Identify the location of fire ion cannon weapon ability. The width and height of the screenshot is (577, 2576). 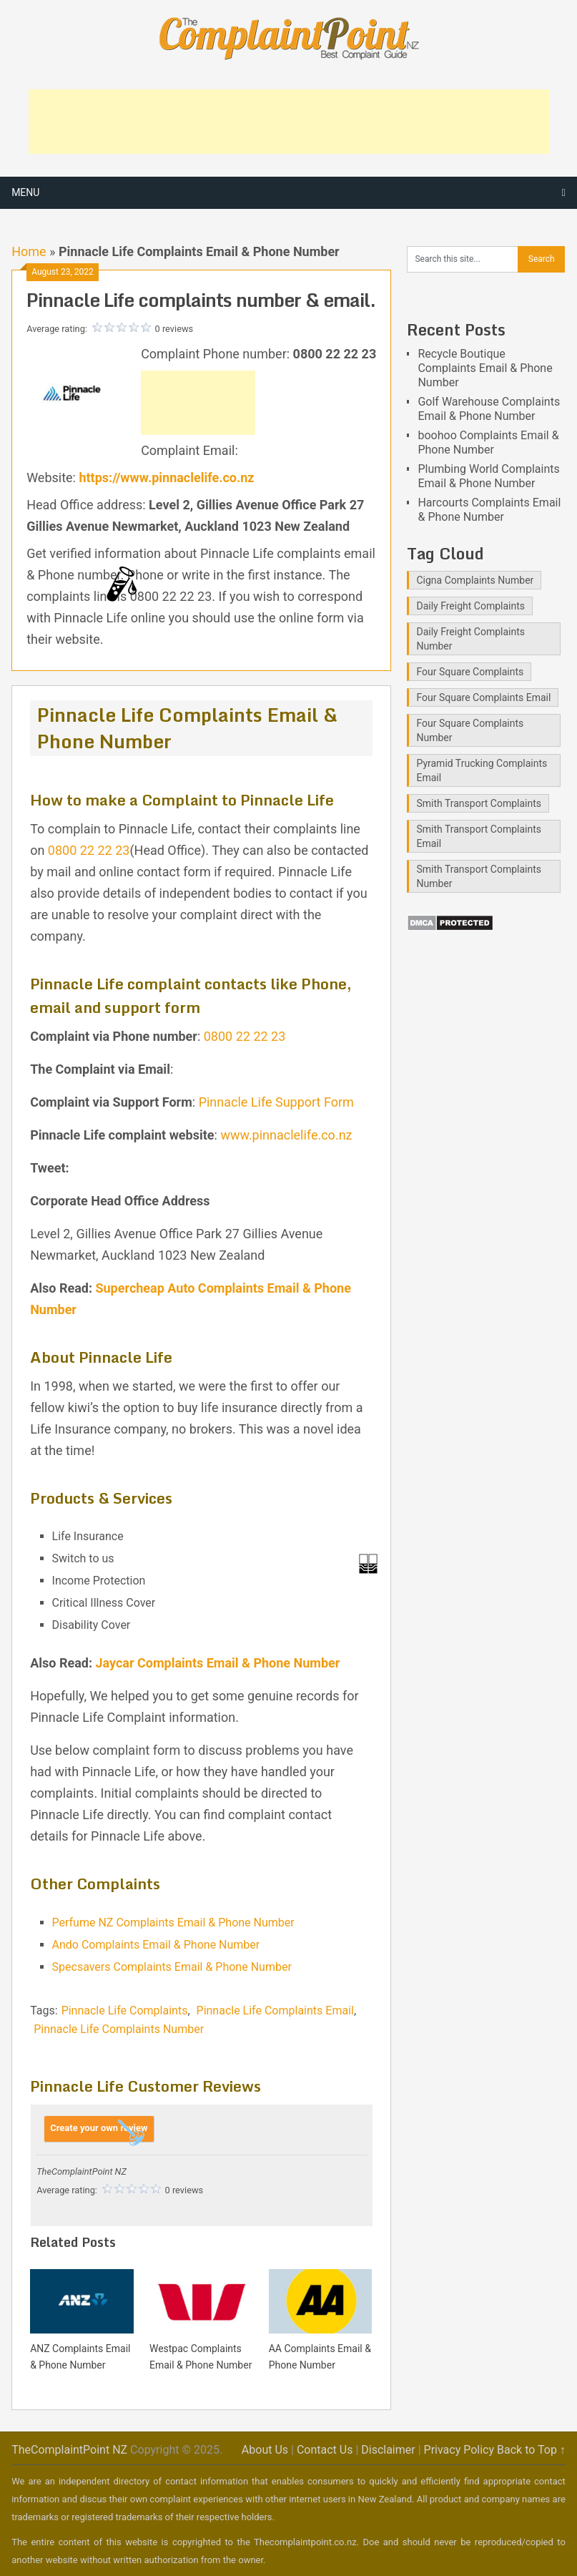
(131, 2132).